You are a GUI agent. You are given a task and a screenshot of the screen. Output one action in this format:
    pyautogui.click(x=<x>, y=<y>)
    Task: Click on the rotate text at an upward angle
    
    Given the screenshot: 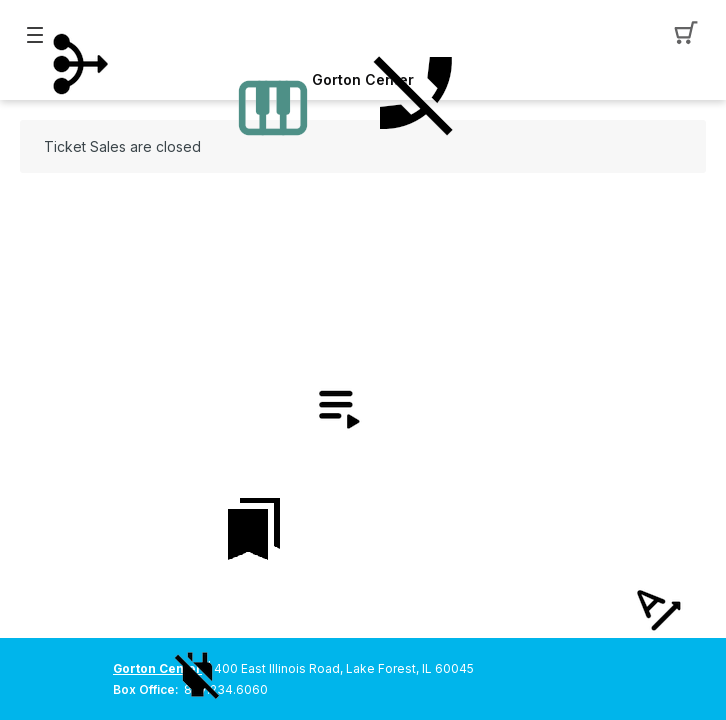 What is the action you would take?
    pyautogui.click(x=658, y=609)
    